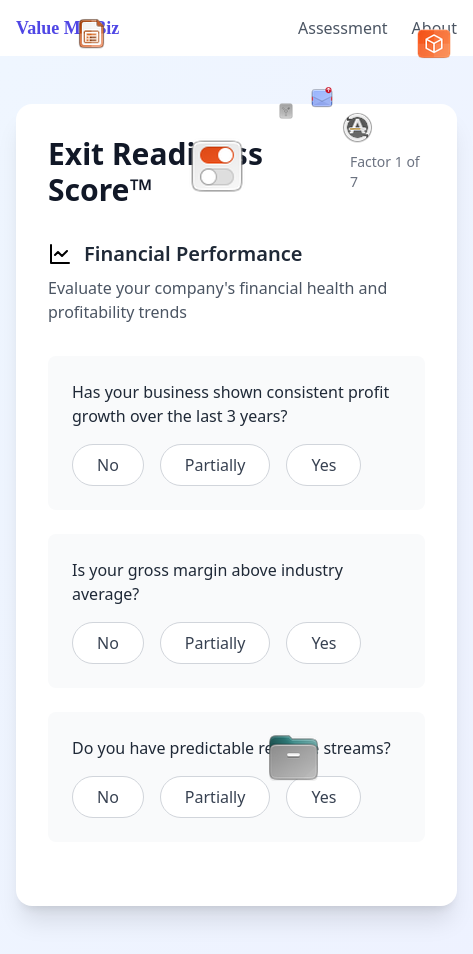 The height and width of the screenshot is (954, 473). I want to click on access firewire external hard drive, so click(286, 111).